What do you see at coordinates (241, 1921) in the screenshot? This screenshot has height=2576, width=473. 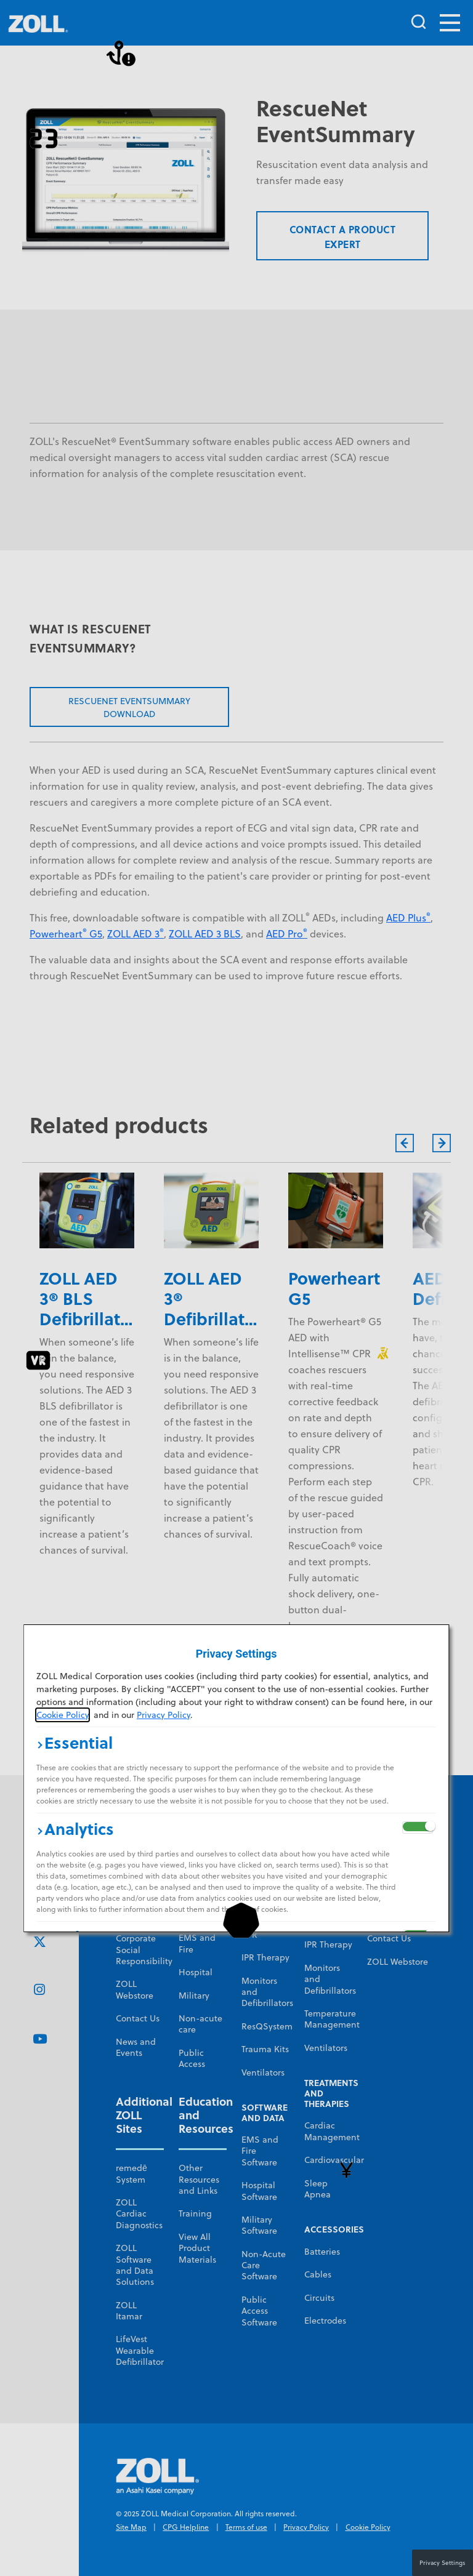 I see `a seven-sided shape indicator or badge container` at bounding box center [241, 1921].